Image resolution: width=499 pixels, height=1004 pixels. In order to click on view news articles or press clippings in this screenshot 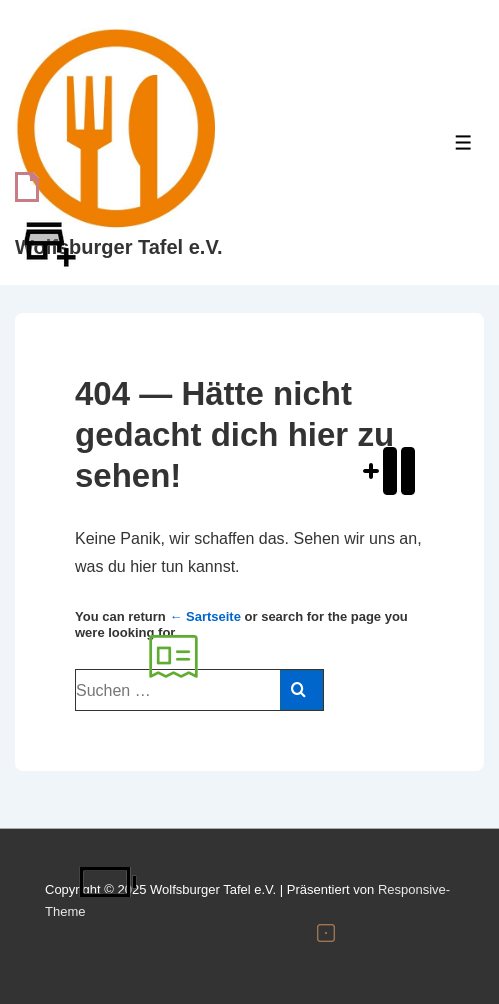, I will do `click(173, 655)`.